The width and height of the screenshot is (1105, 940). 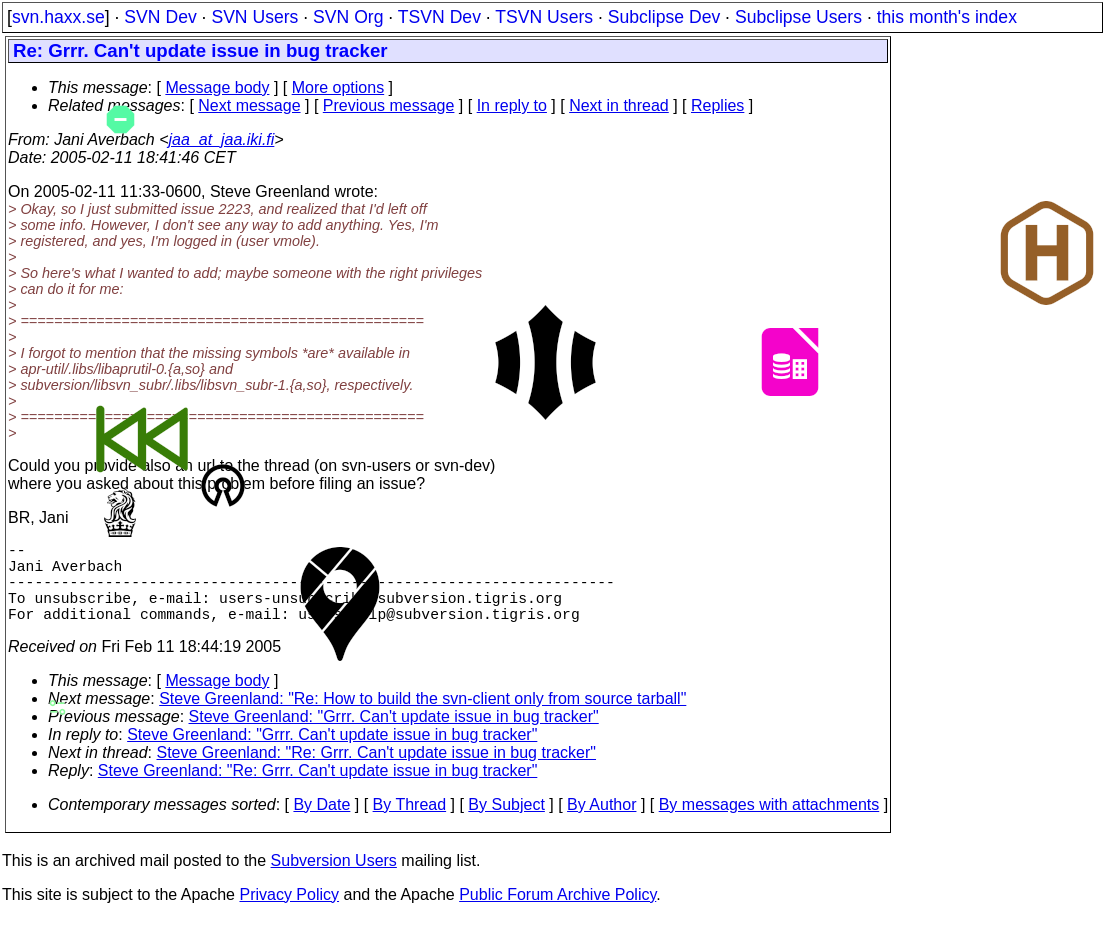 What do you see at coordinates (120, 119) in the screenshot?
I see `indicates spam or blocked content` at bounding box center [120, 119].